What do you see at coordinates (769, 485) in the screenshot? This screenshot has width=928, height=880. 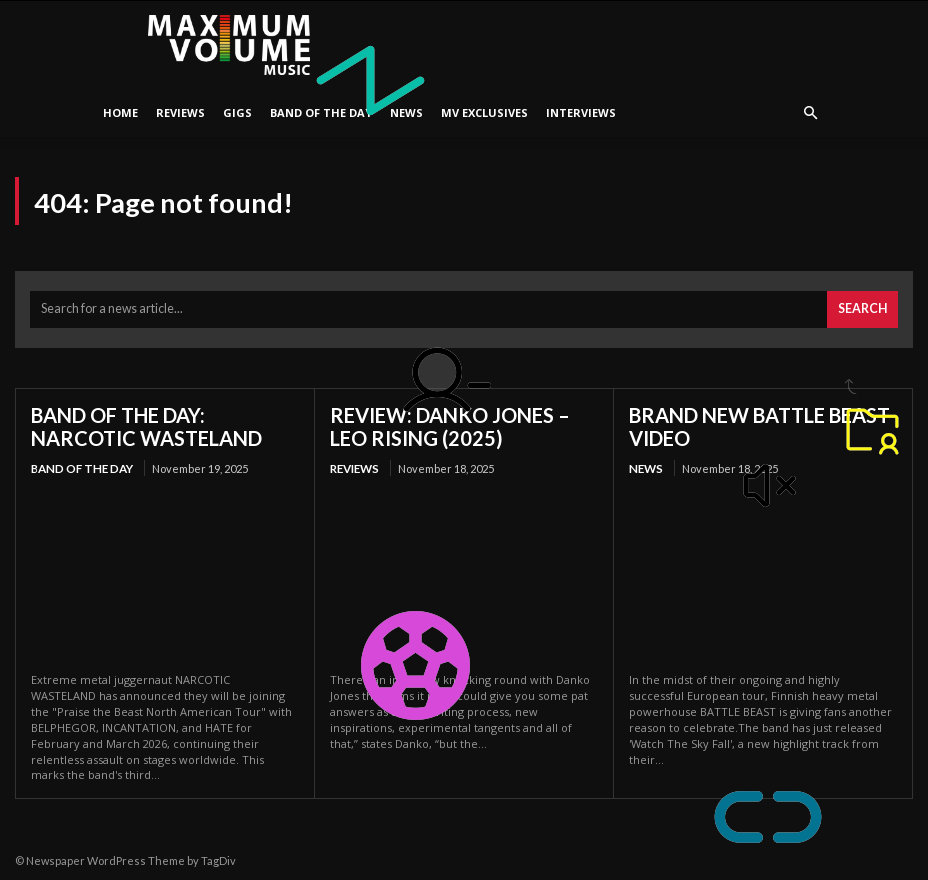 I see `mute audio` at bounding box center [769, 485].